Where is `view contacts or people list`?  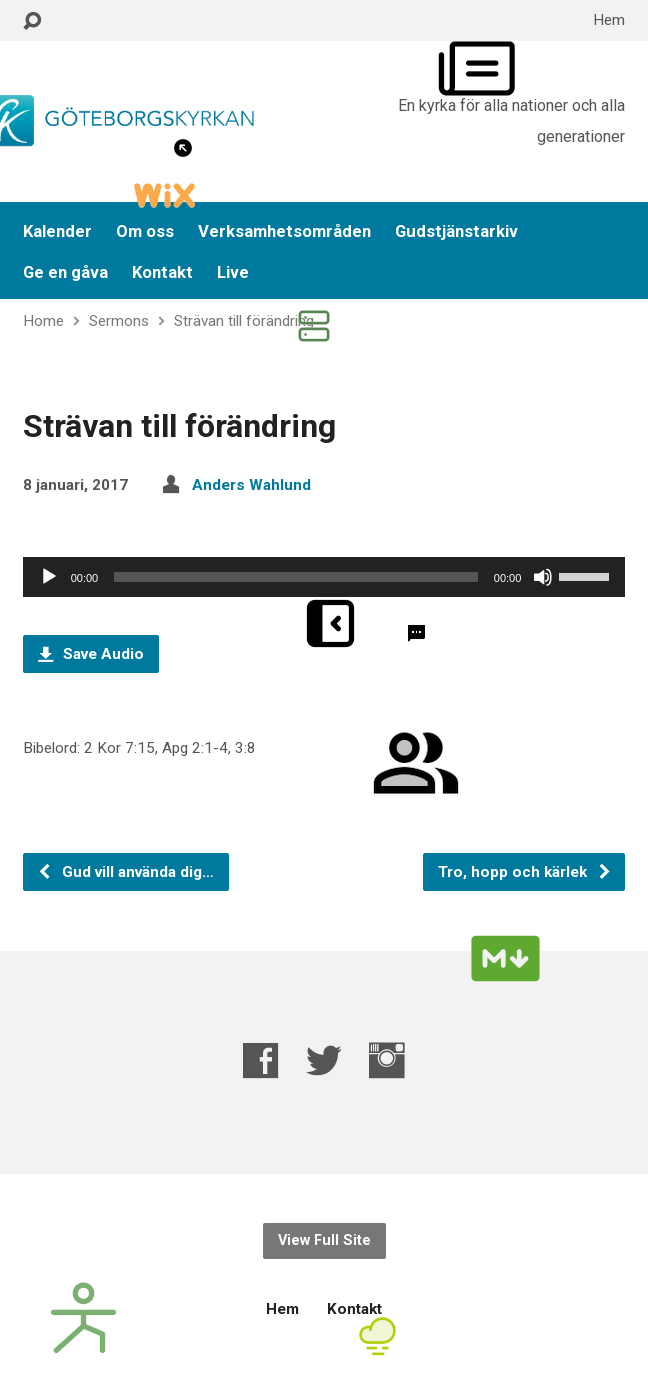 view contacts or people list is located at coordinates (416, 763).